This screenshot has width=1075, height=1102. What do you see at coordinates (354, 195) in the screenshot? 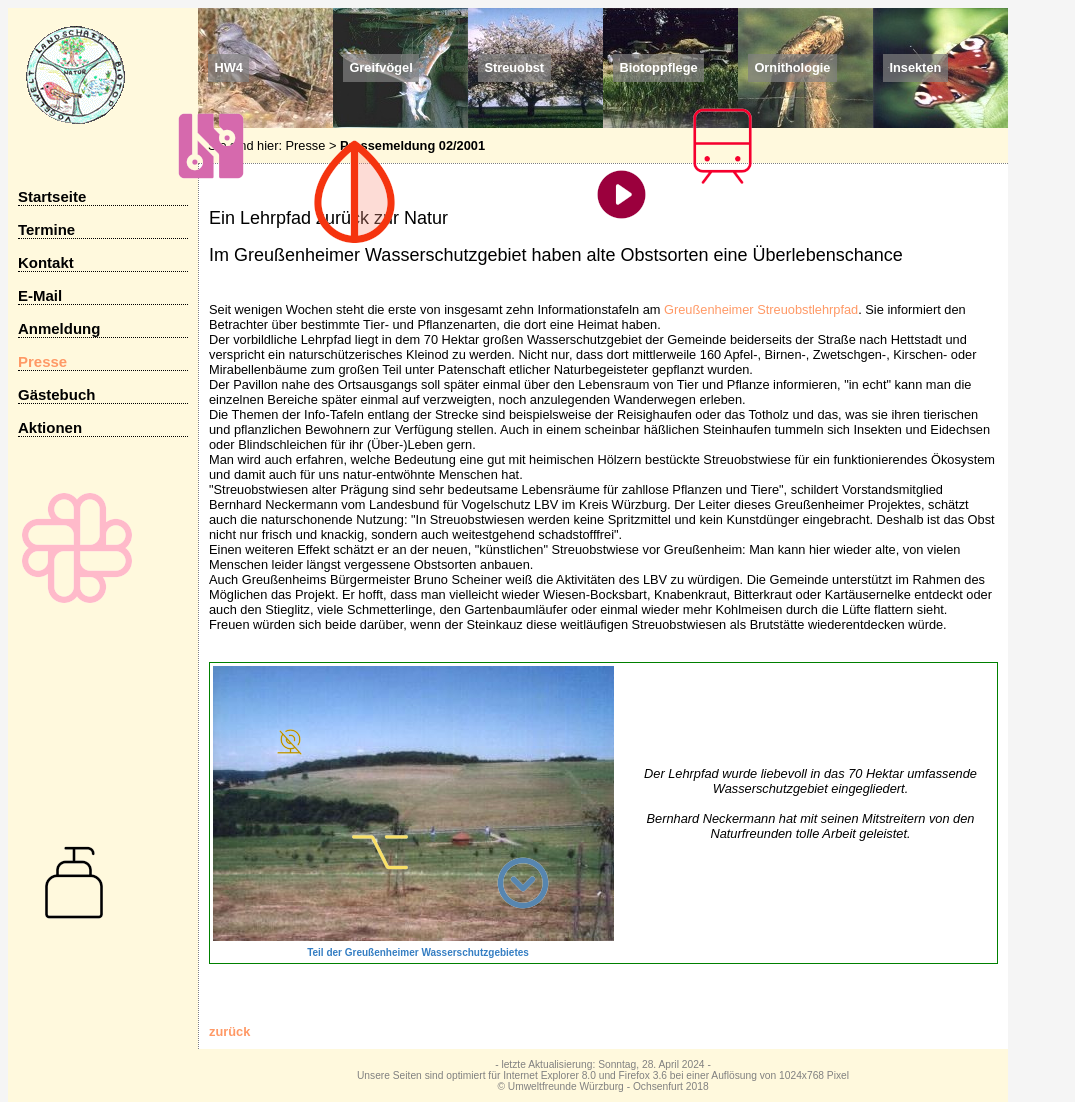
I see `adjust opacity or transparency level` at bounding box center [354, 195].